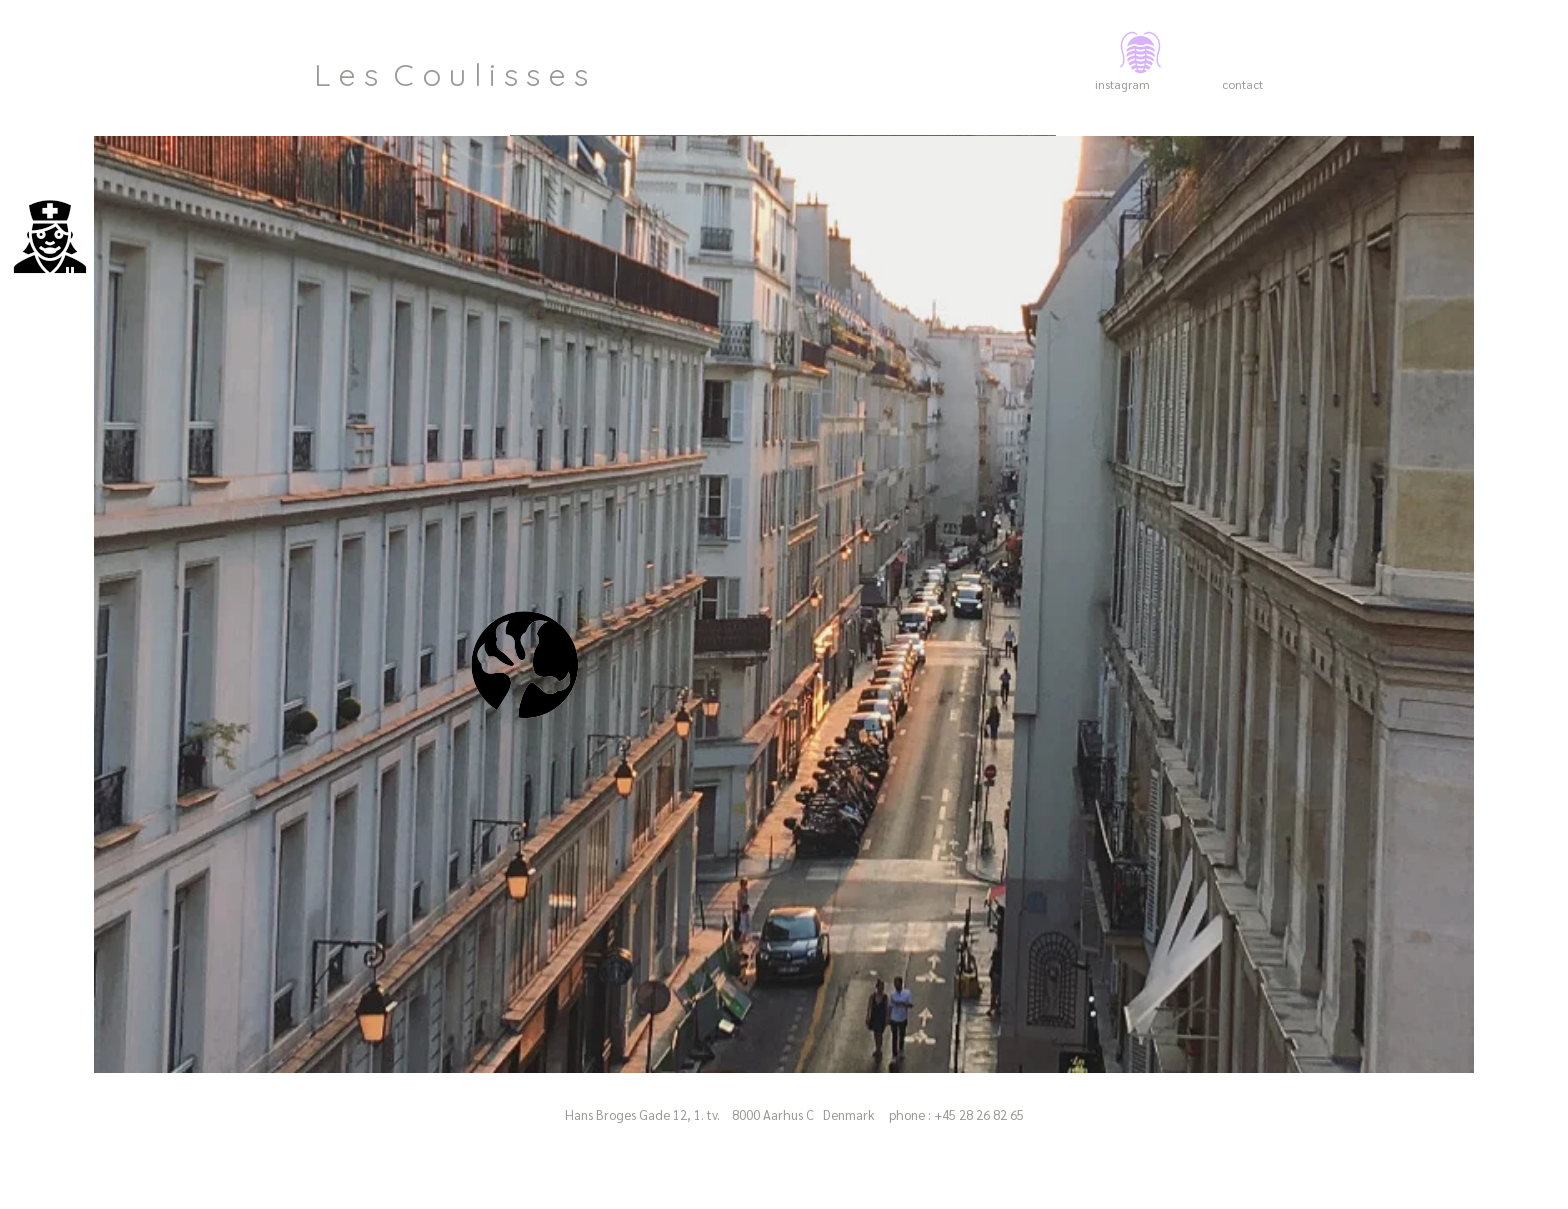 This screenshot has width=1568, height=1209. What do you see at coordinates (50, 237) in the screenshot?
I see `access healthcare or medical services` at bounding box center [50, 237].